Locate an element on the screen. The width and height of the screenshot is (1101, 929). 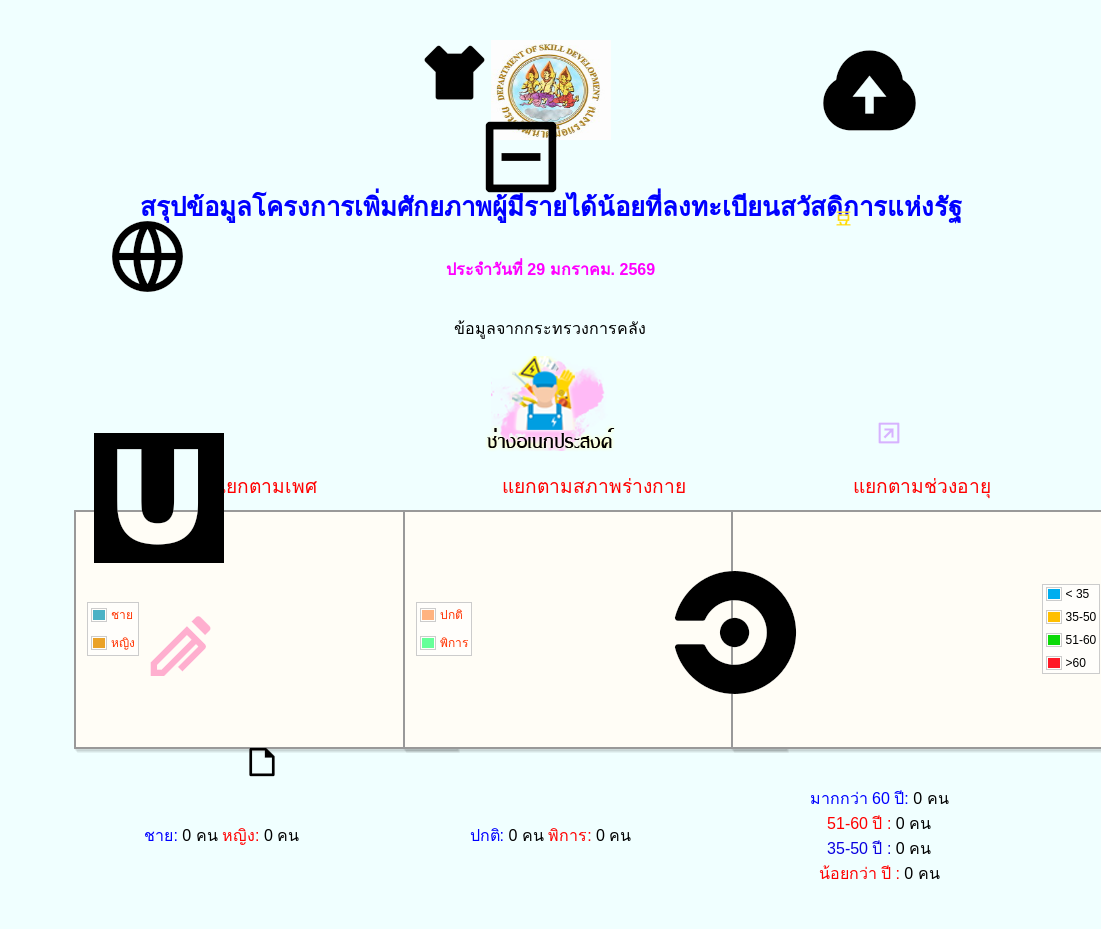
open CircleCI dashboard is located at coordinates (735, 632).